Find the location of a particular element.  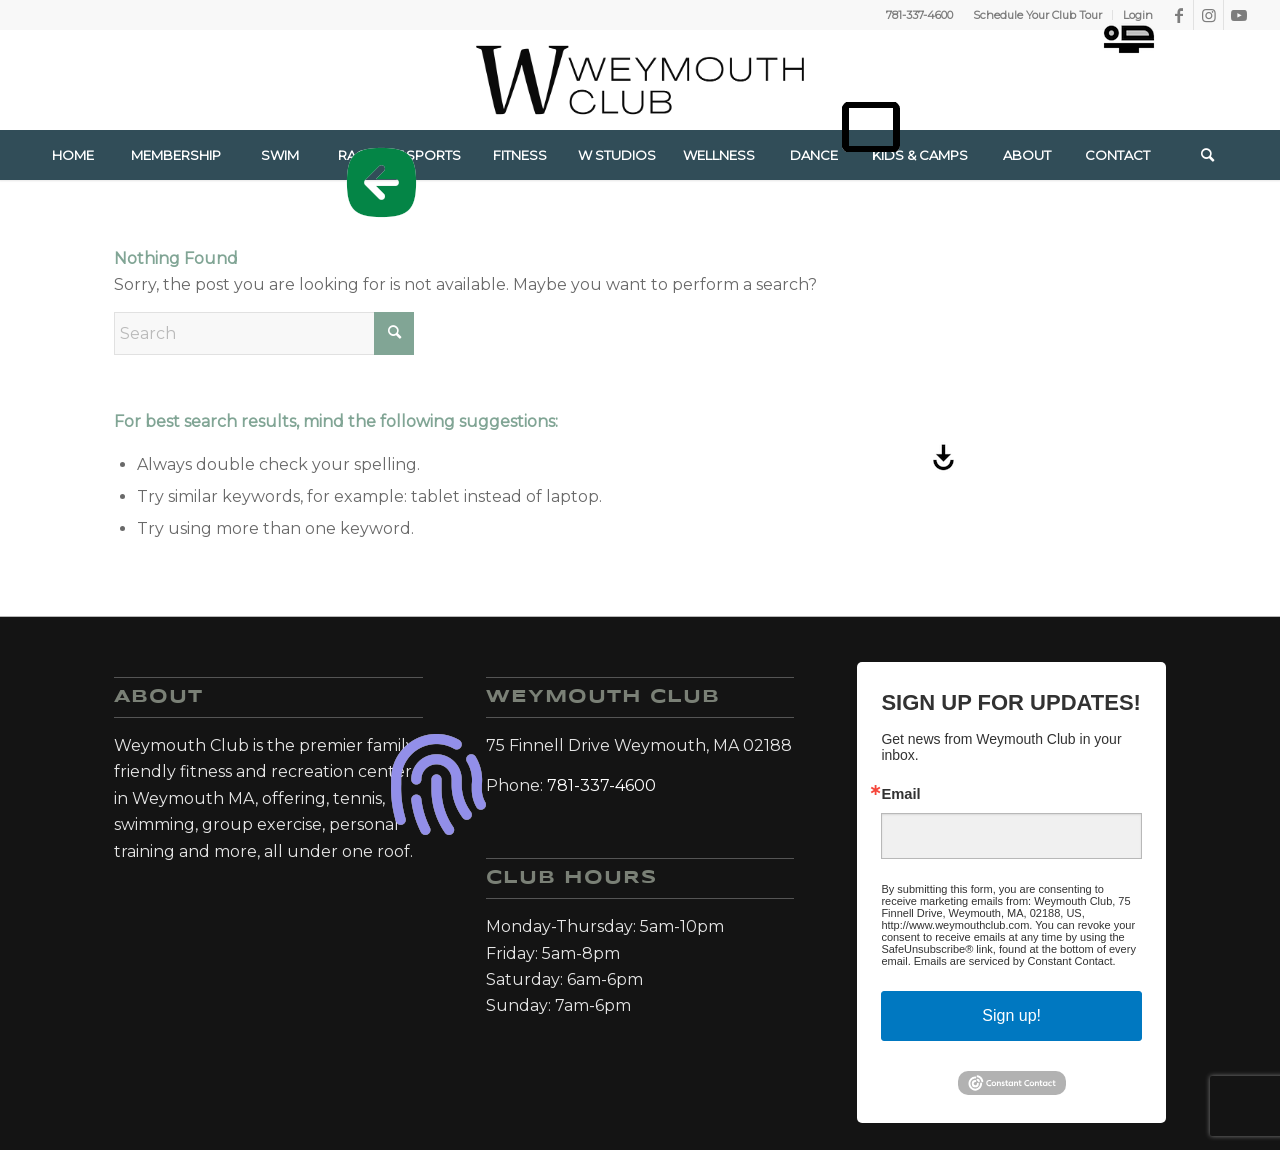

download content to device is located at coordinates (943, 456).